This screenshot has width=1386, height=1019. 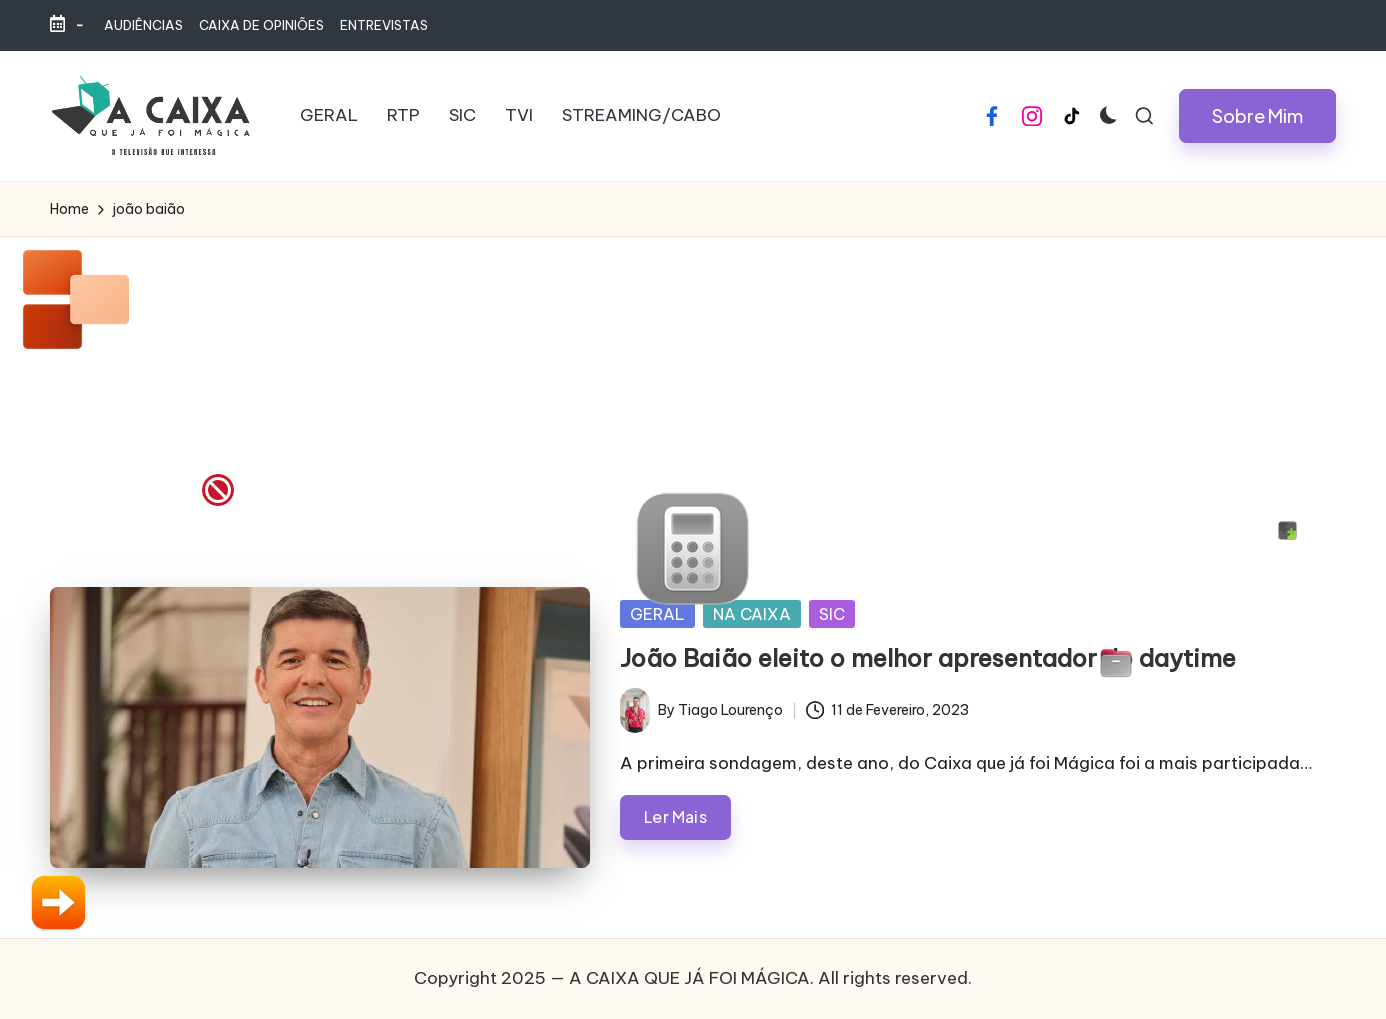 What do you see at coordinates (72, 299) in the screenshot?
I see `open microsoft power automate` at bounding box center [72, 299].